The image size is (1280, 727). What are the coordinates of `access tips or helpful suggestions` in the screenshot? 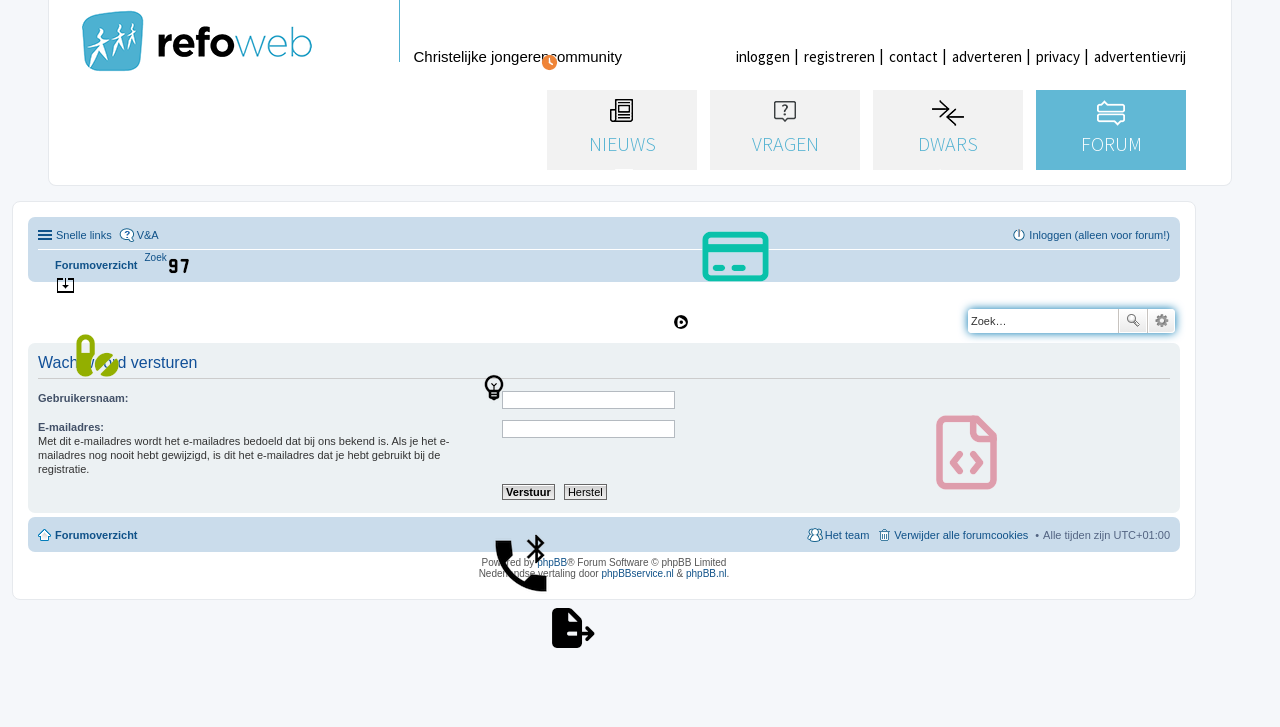 It's located at (494, 387).